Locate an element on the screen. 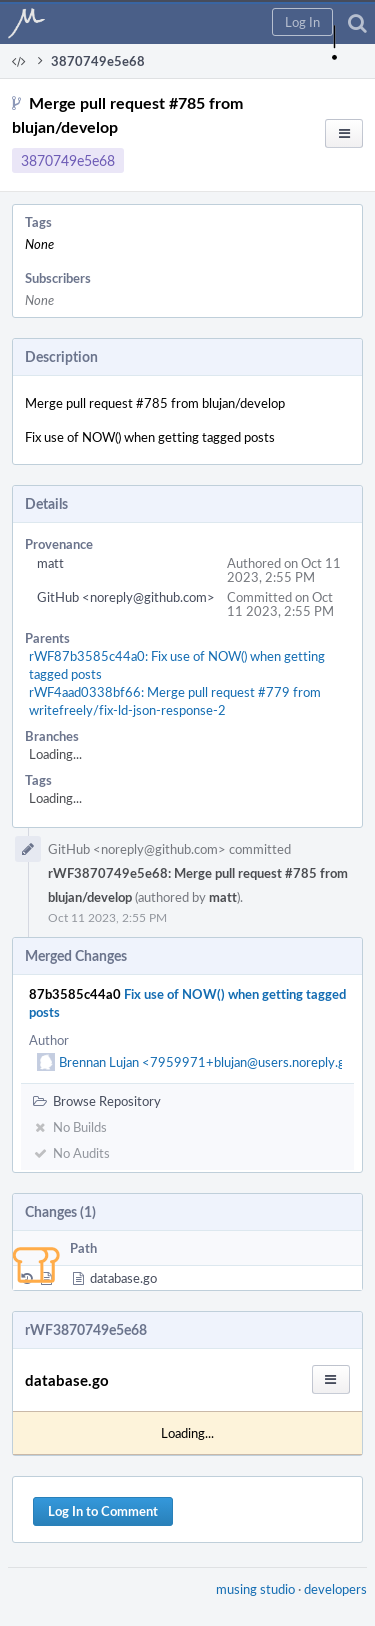 This screenshot has width=375, height=1626. indicates a warning or alert requiring attention is located at coordinates (334, 42).